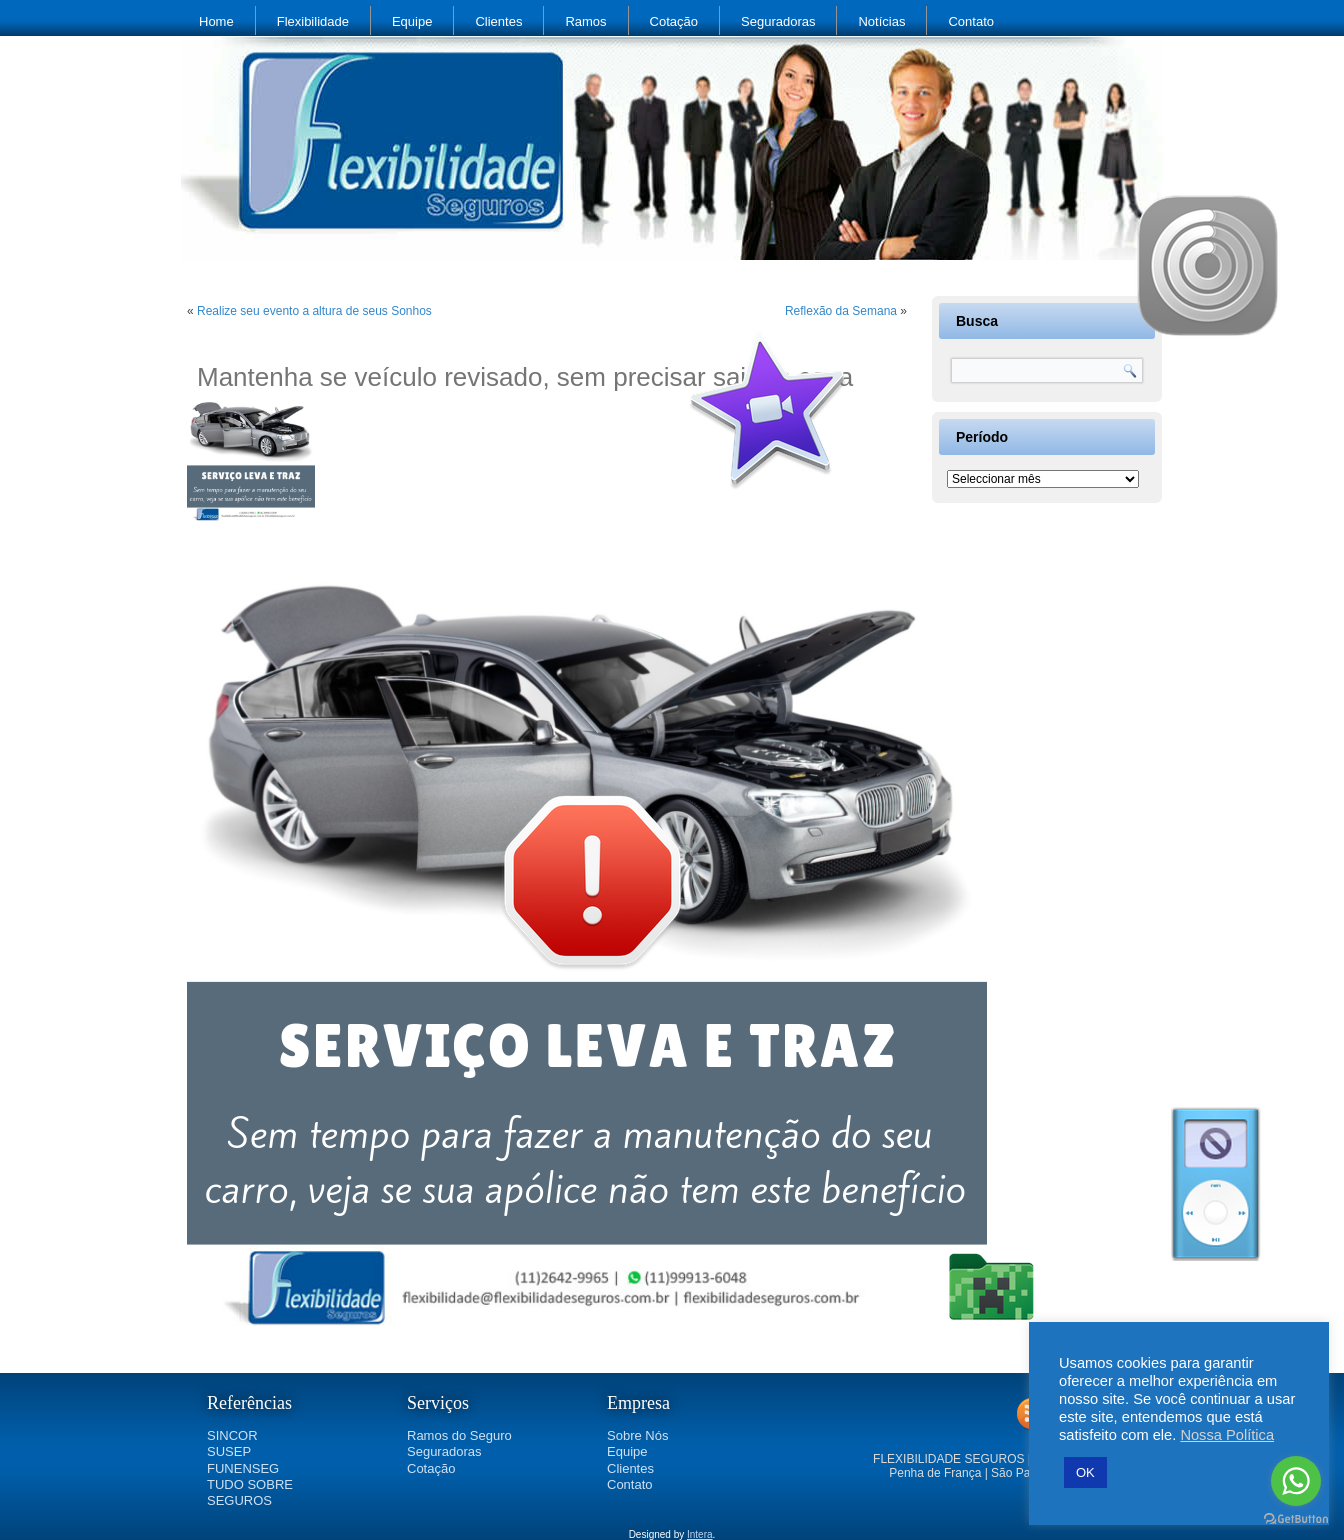  Describe the element at coordinates (991, 1289) in the screenshot. I see `open minecraft game files folder` at that location.